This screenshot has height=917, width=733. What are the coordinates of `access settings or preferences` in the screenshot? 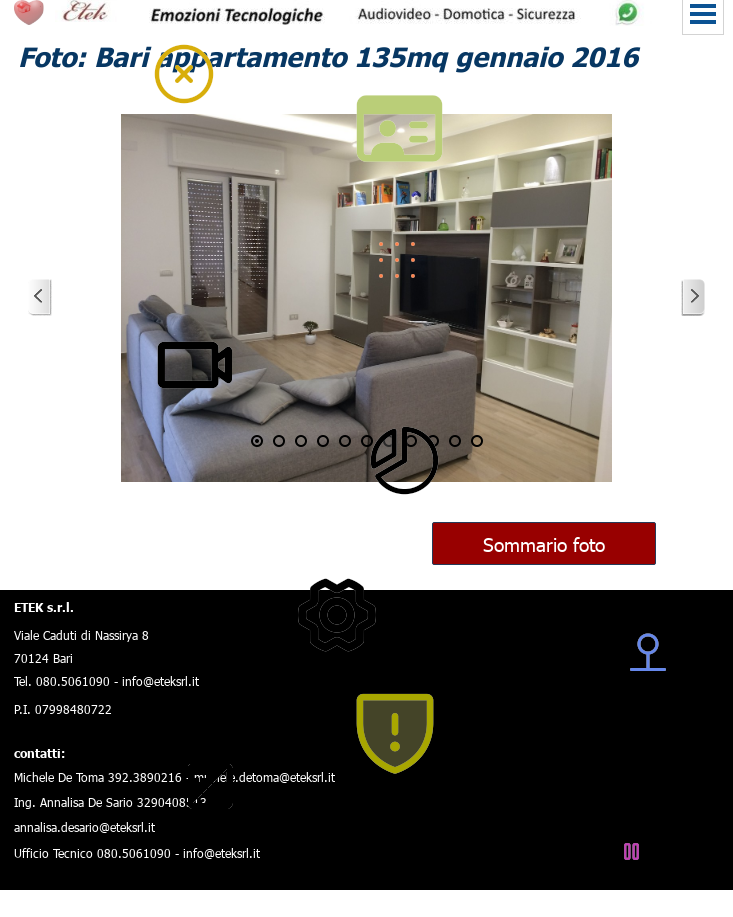 It's located at (337, 615).